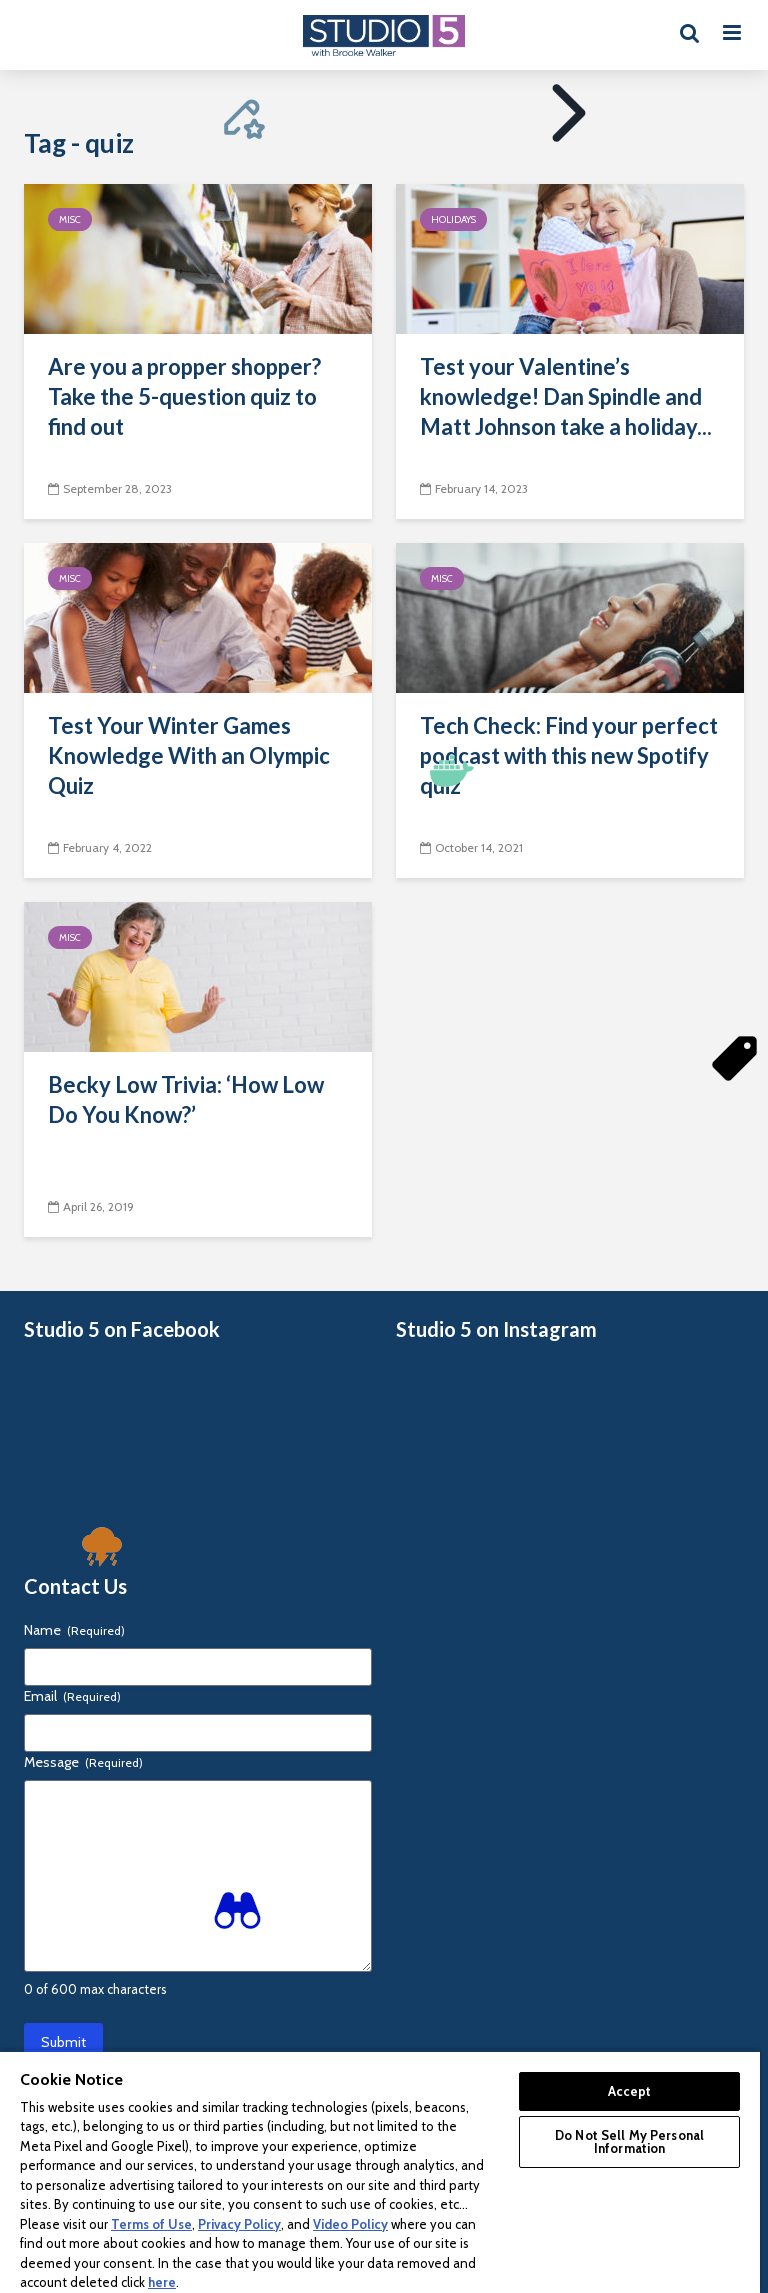  What do you see at coordinates (734, 1058) in the screenshot?
I see `view or apply a discount code` at bounding box center [734, 1058].